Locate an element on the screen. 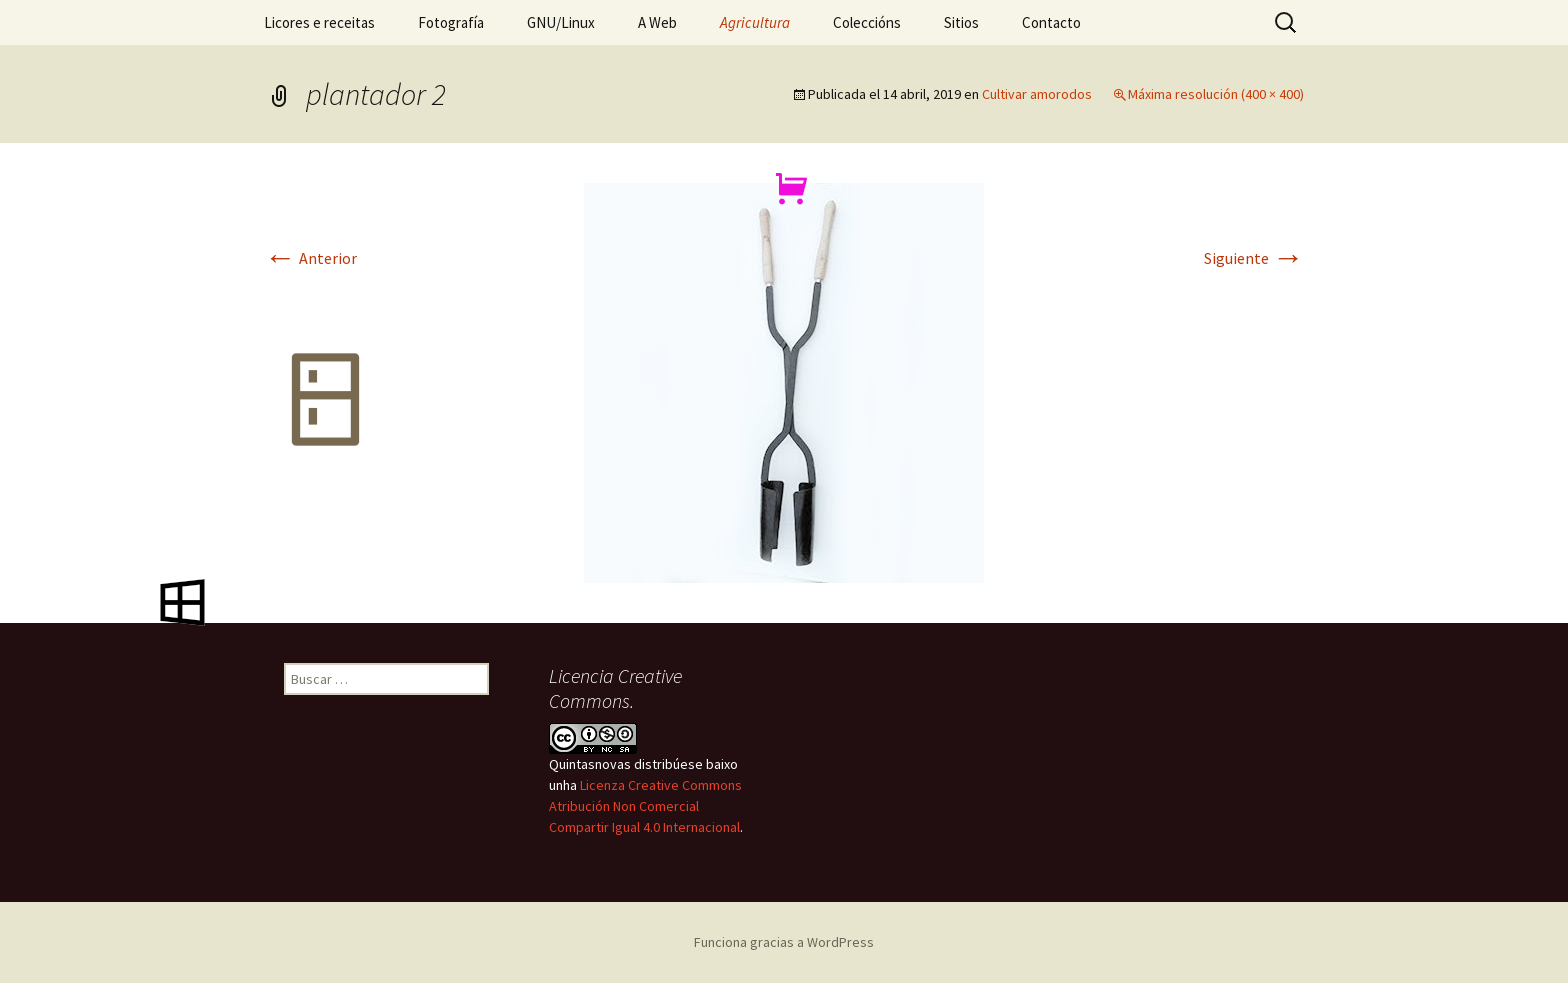 Image resolution: width=1568 pixels, height=983 pixels. view your shopping cart is located at coordinates (791, 188).